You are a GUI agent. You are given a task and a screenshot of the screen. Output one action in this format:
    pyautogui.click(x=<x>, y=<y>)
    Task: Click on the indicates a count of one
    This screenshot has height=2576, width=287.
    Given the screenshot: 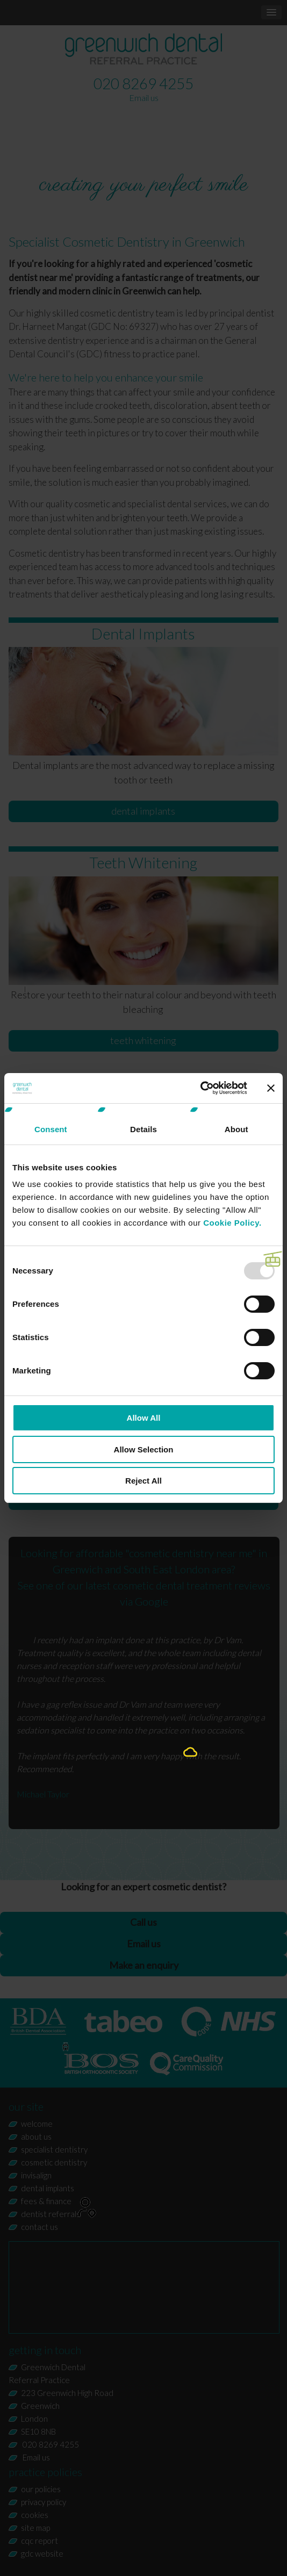 What is the action you would take?
    pyautogui.click(x=25, y=989)
    